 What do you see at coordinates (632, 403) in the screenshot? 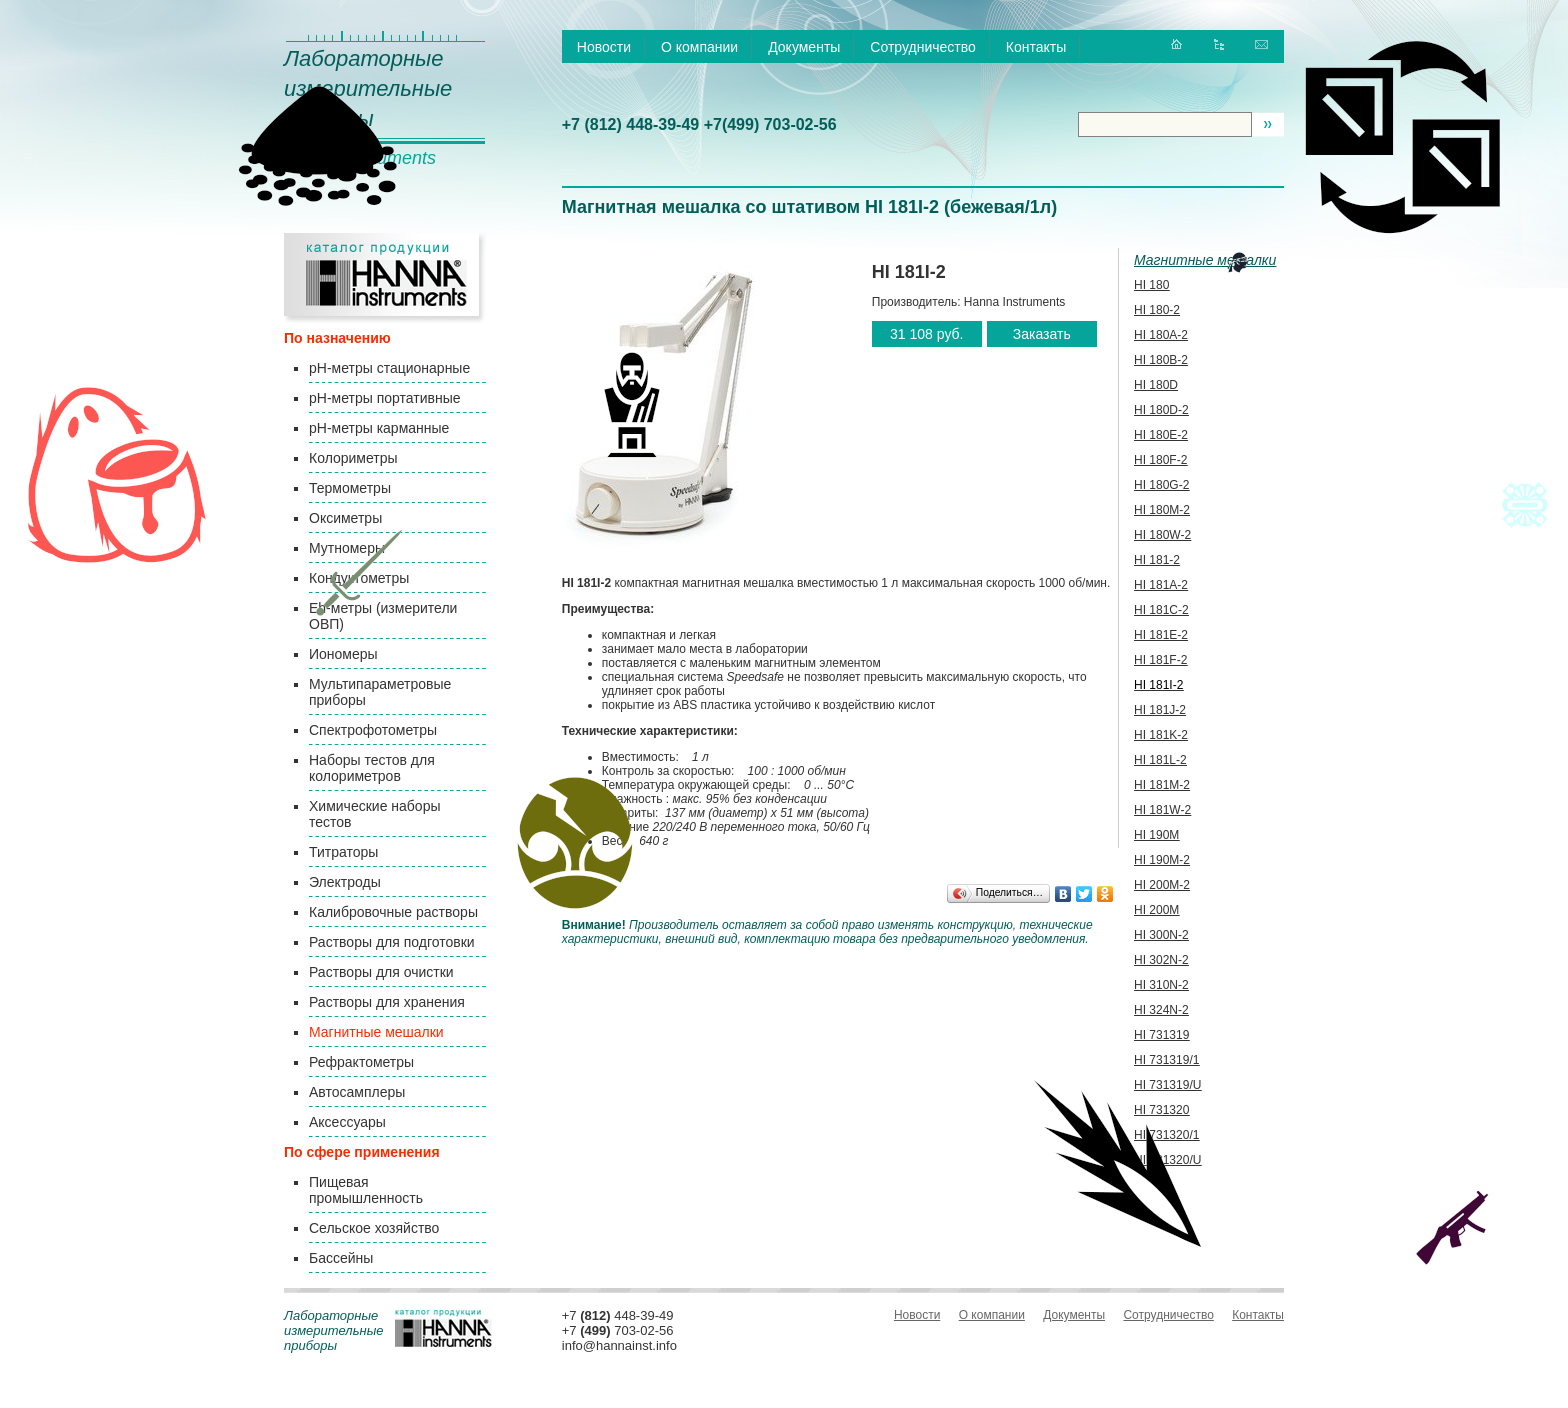
I see `access philosophy or humanities content` at bounding box center [632, 403].